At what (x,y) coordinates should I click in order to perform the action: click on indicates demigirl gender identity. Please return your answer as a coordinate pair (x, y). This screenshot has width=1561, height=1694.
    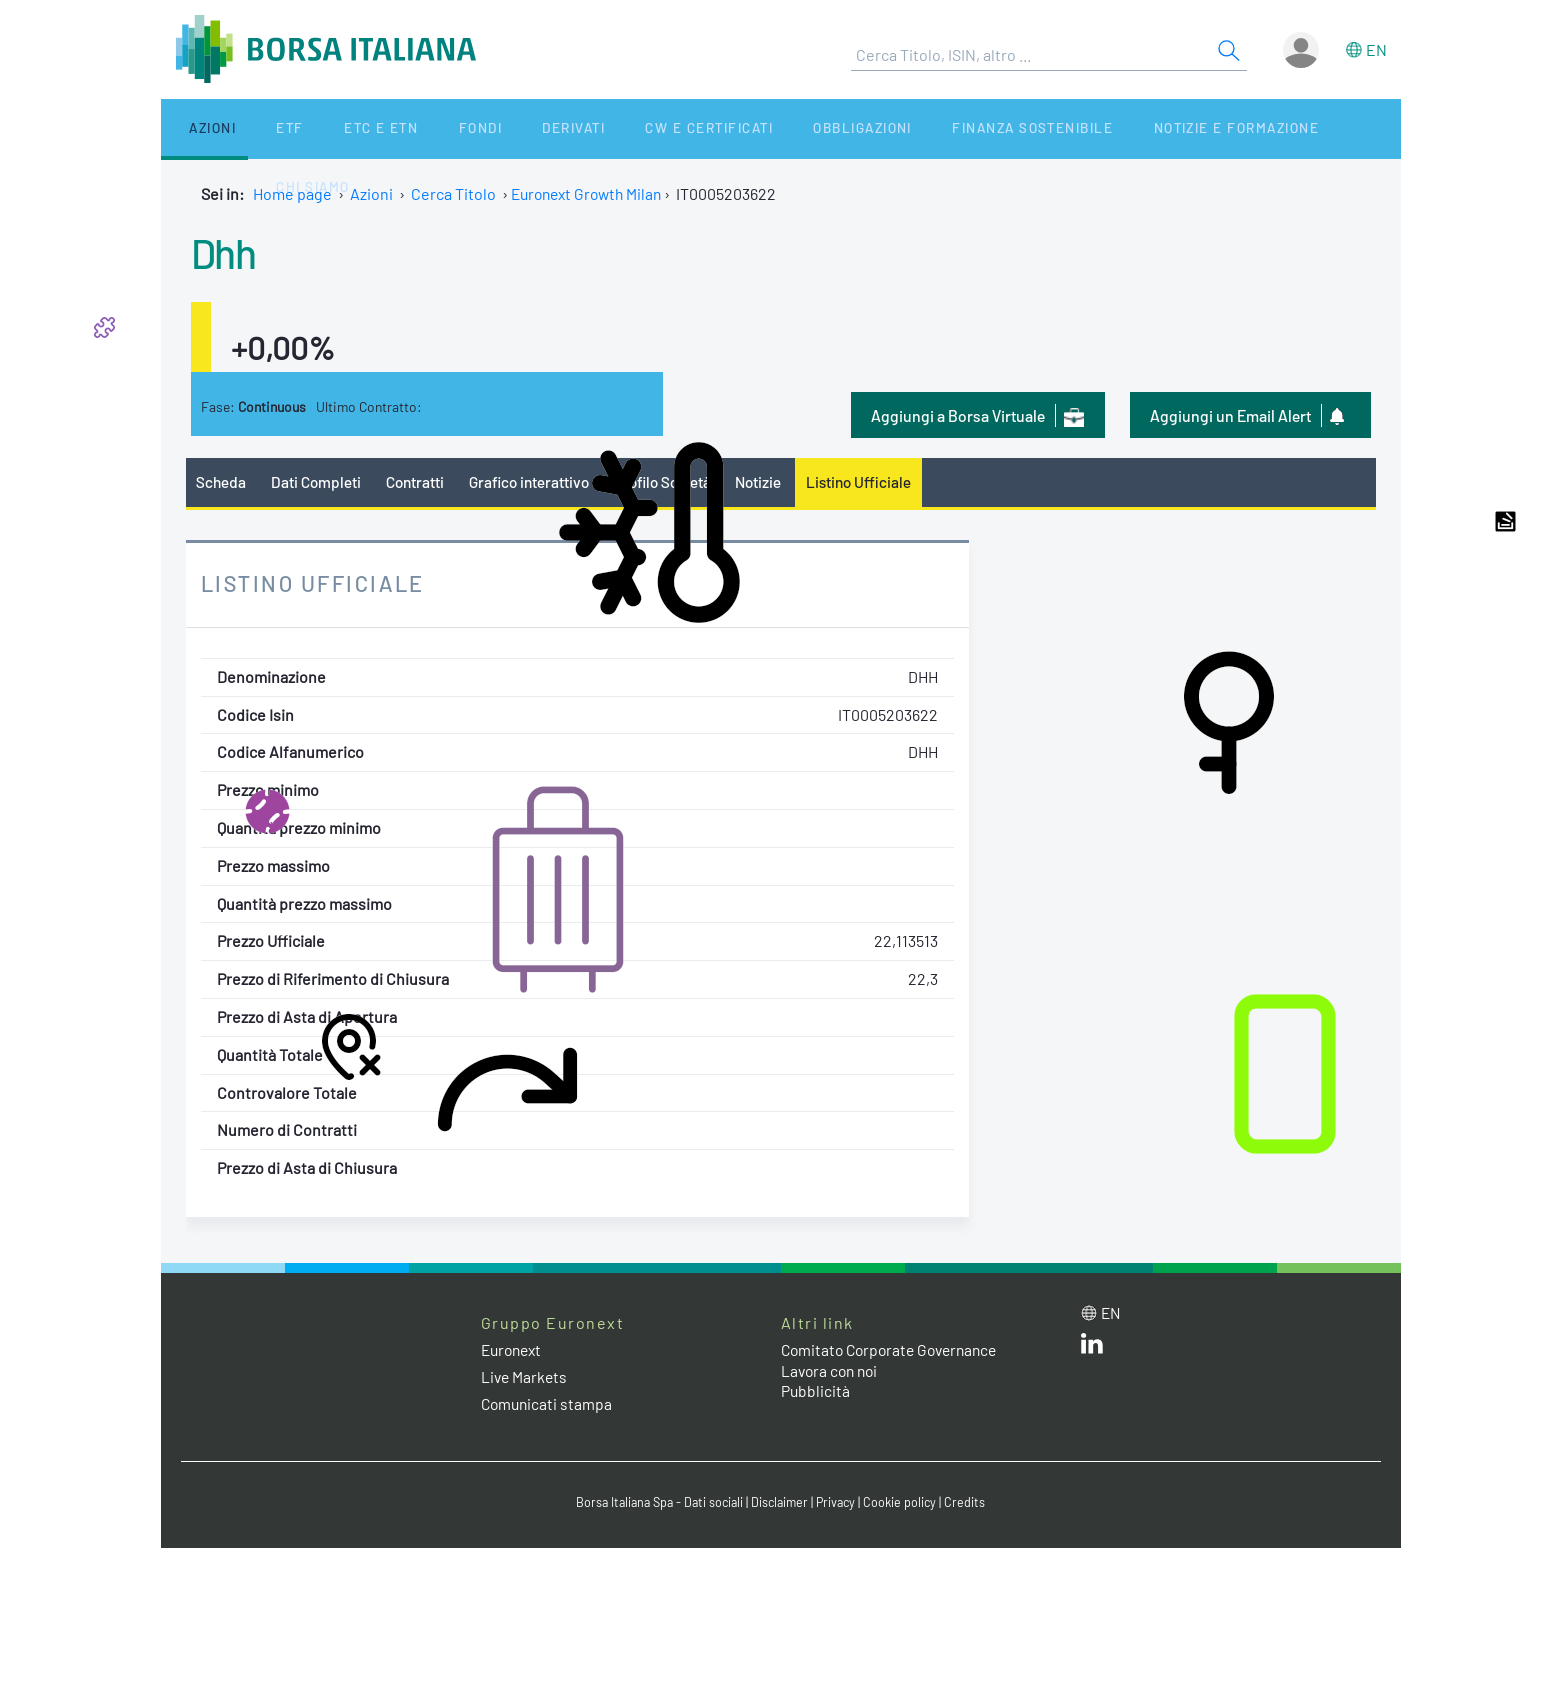
    Looking at the image, I should click on (1229, 719).